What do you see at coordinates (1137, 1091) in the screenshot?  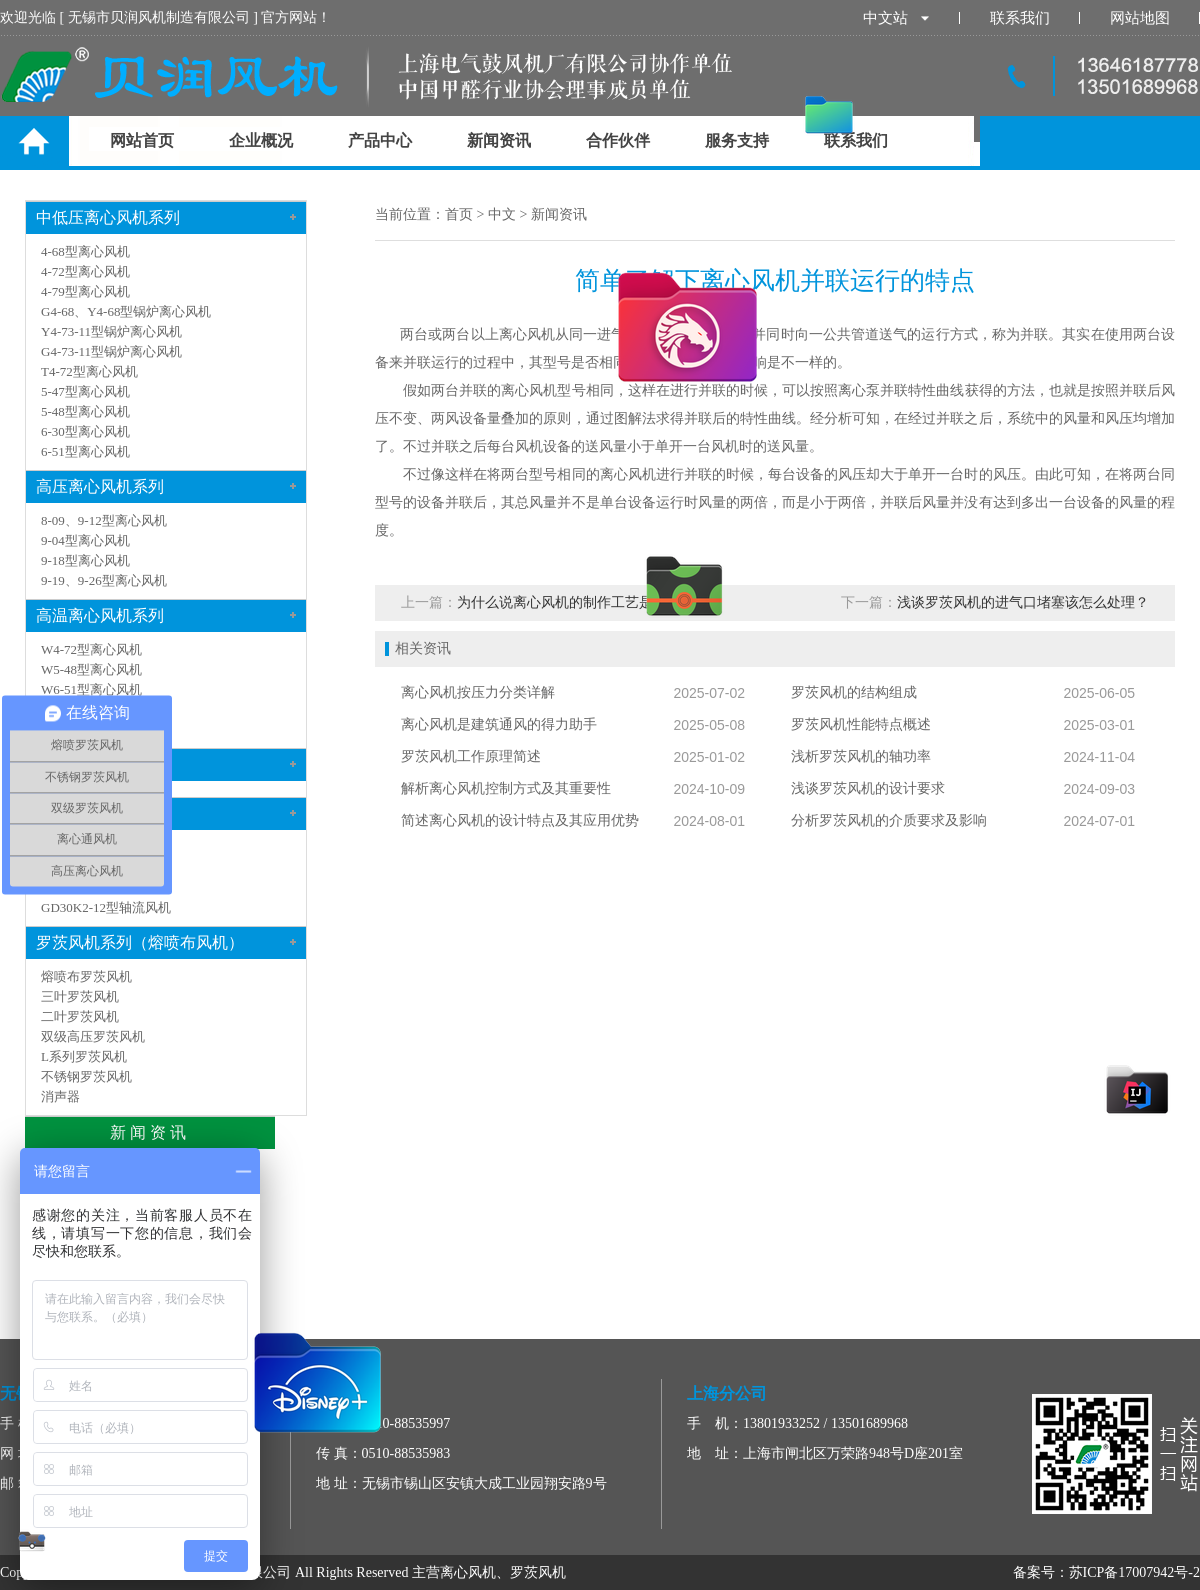 I see `open folder containing IntelliJ IDEA projects` at bounding box center [1137, 1091].